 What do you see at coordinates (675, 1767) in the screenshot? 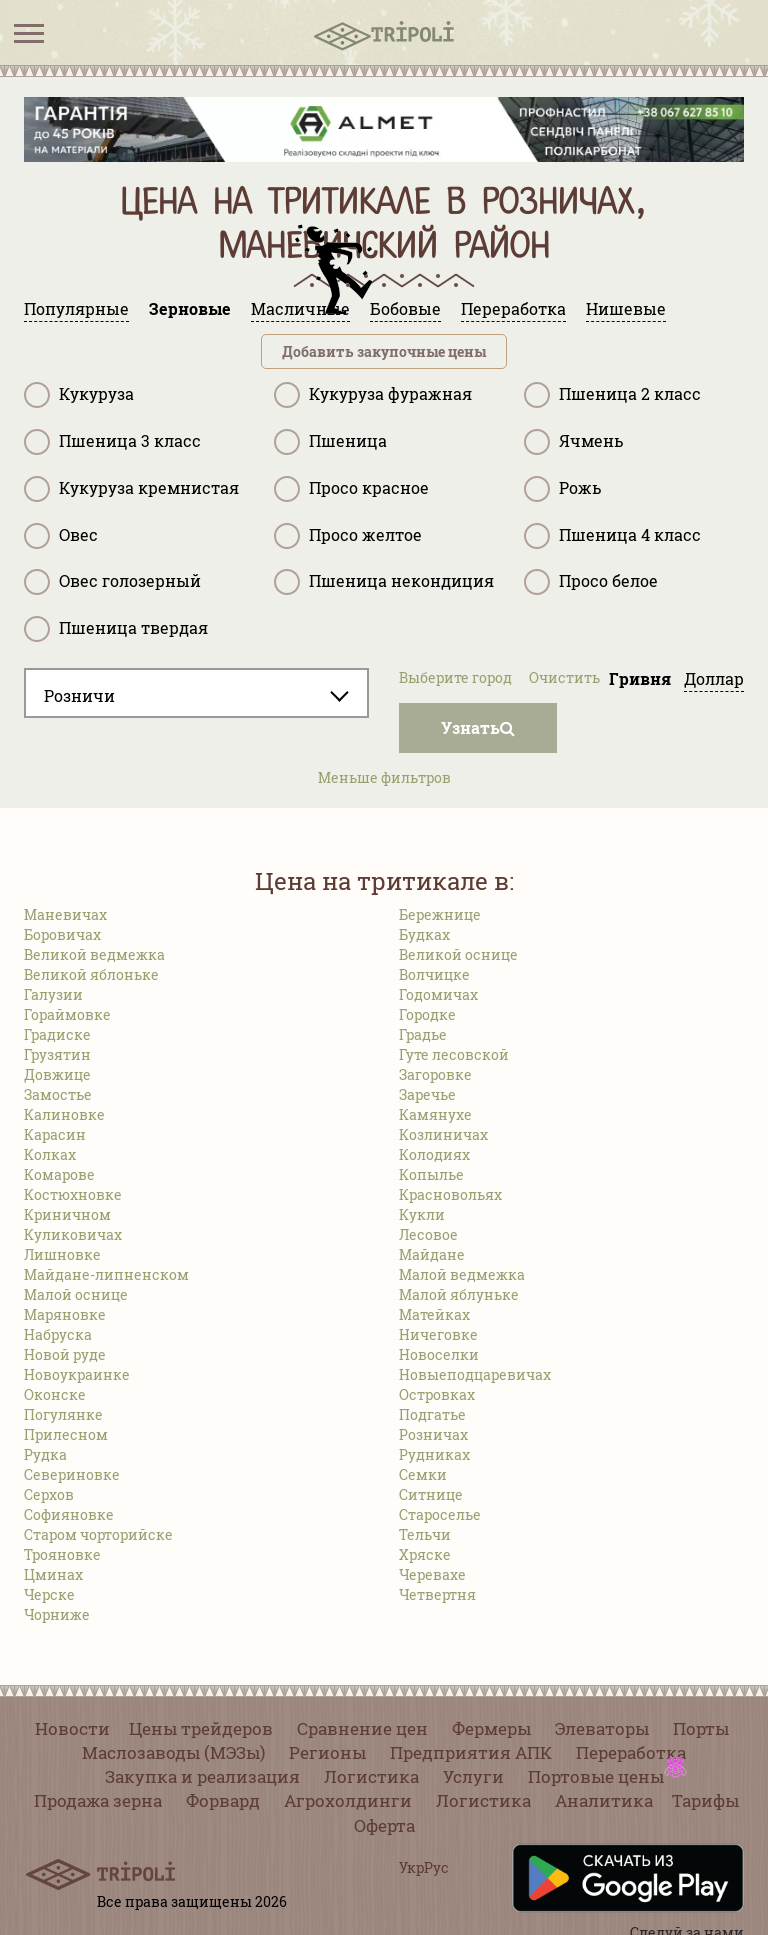
I see `access tribal or cultural game content` at bounding box center [675, 1767].